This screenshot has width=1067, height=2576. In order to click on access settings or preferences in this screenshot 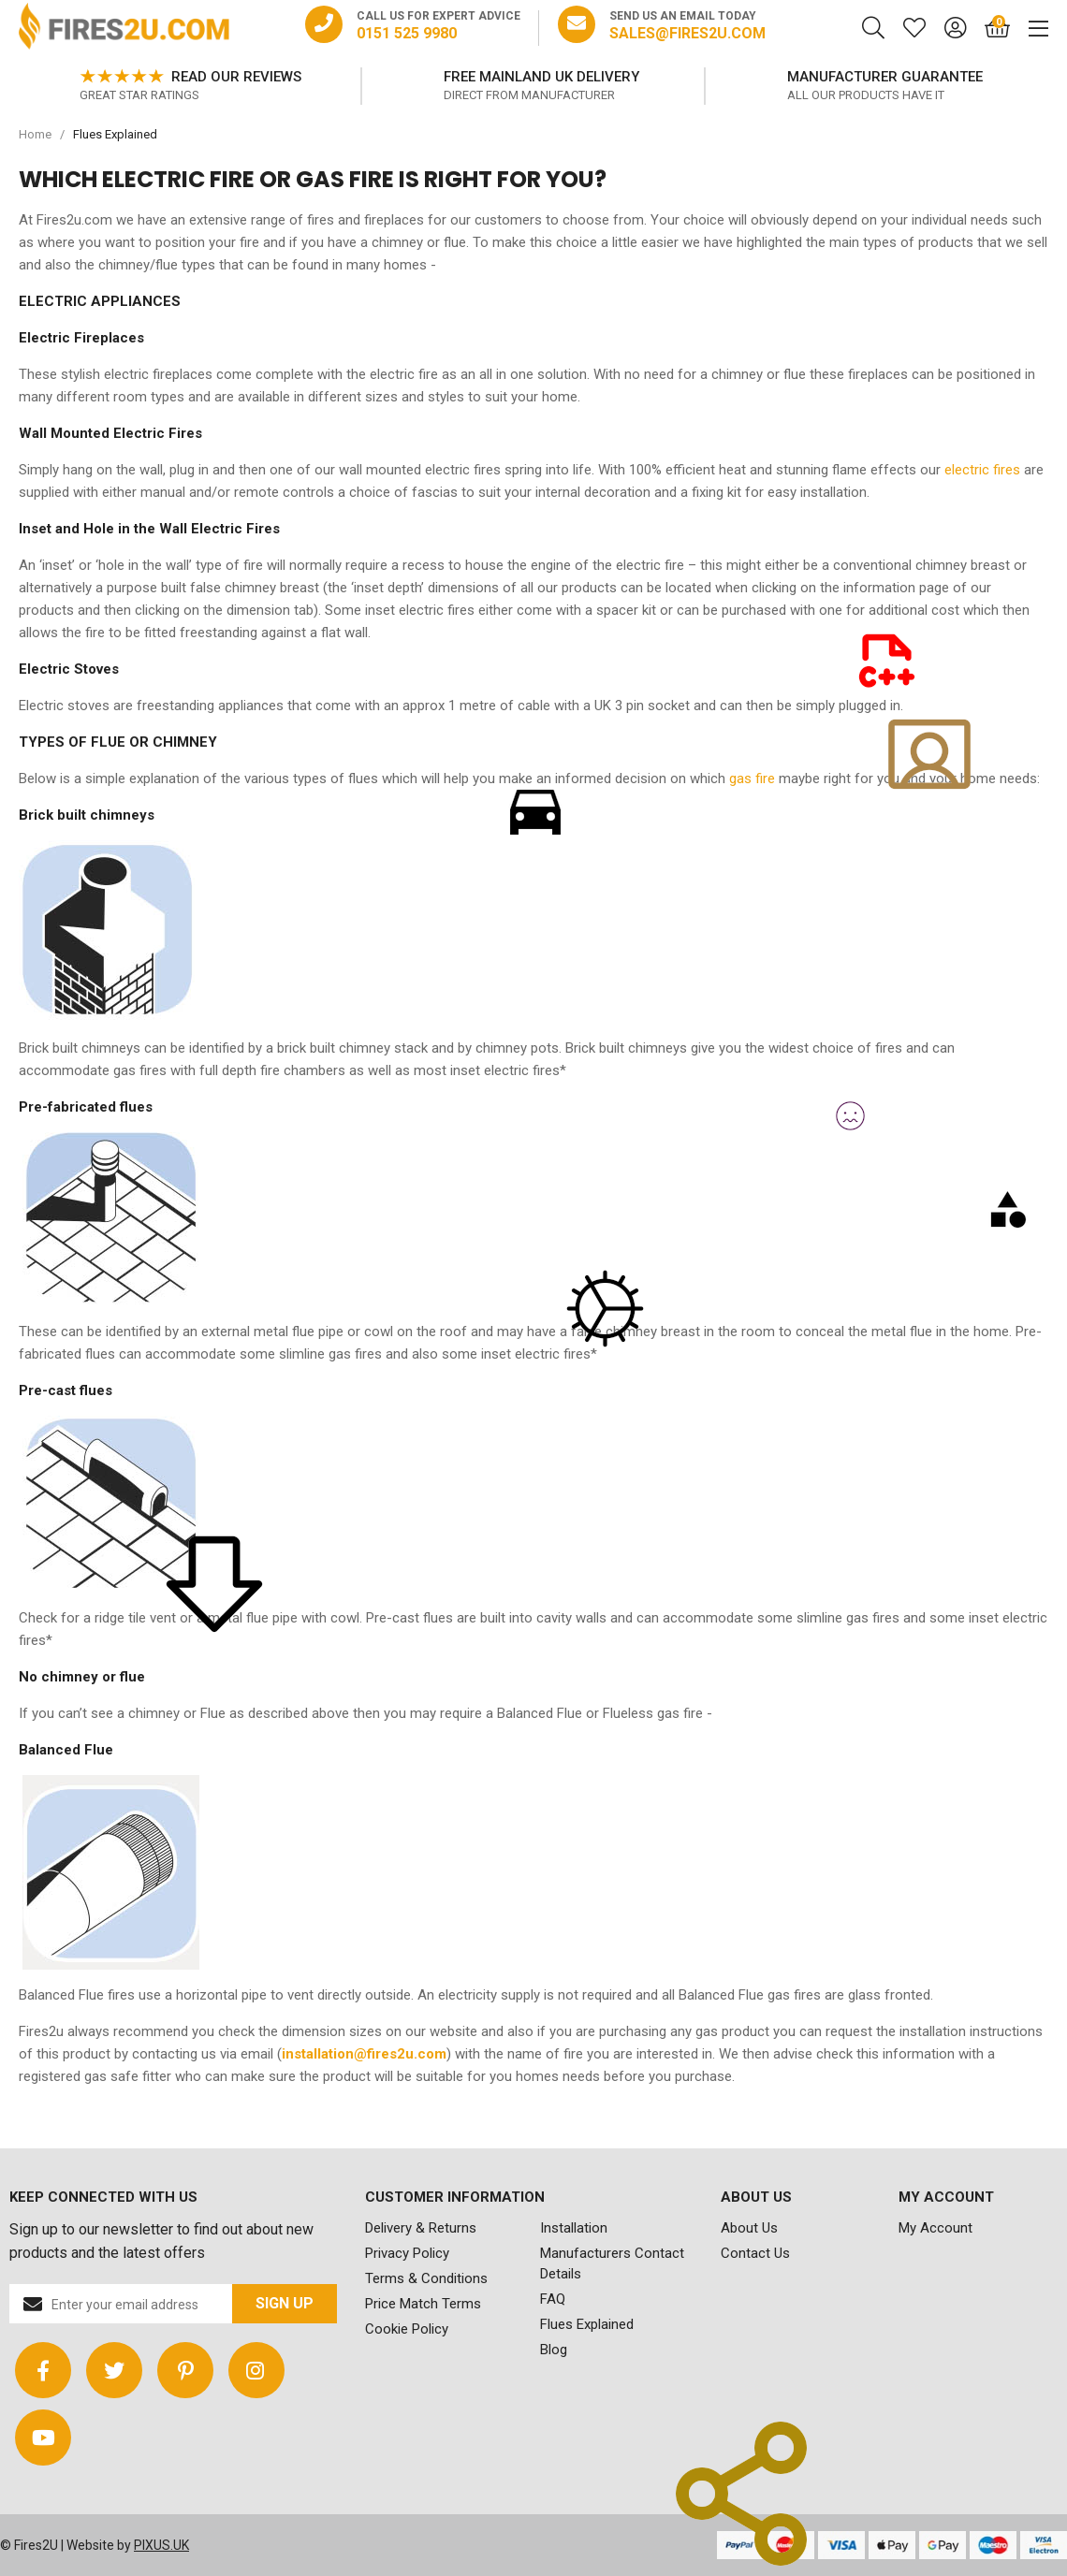, I will do `click(605, 1308)`.